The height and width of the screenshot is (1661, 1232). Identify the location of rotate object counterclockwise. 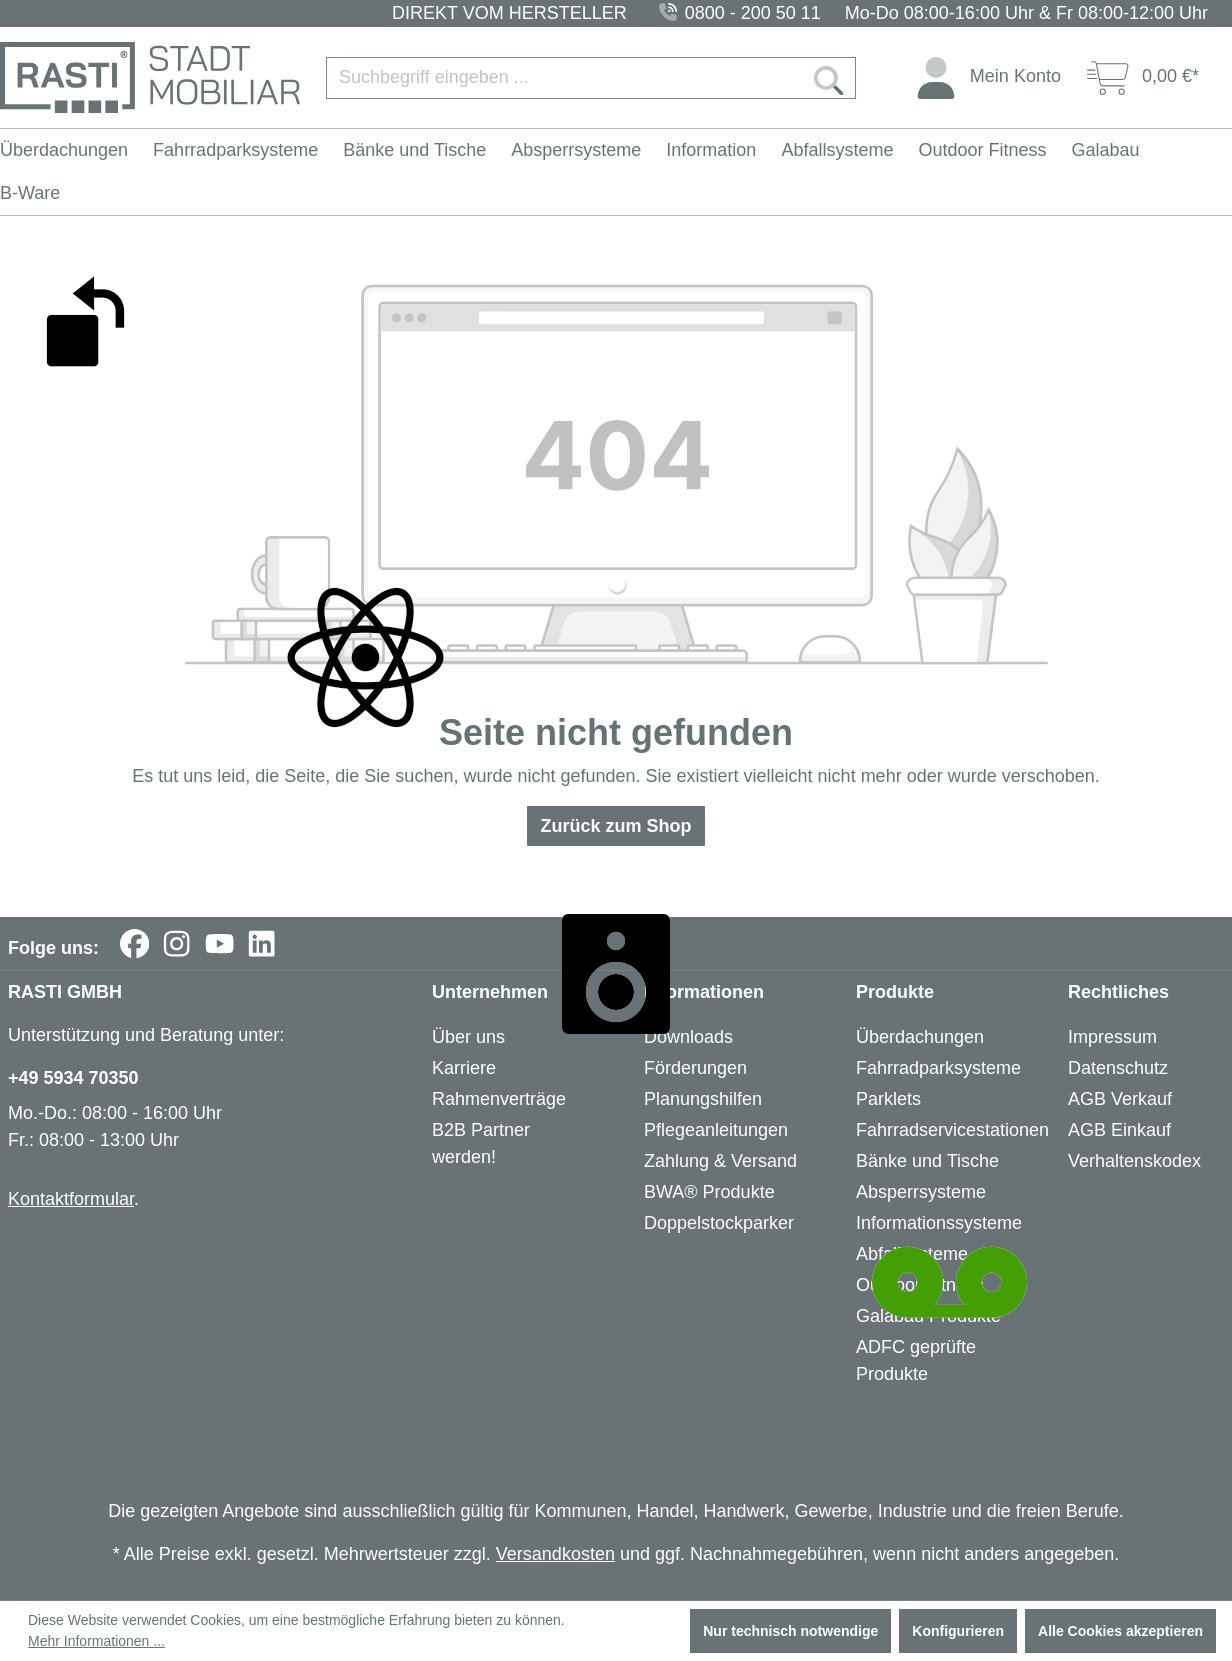
(85, 323).